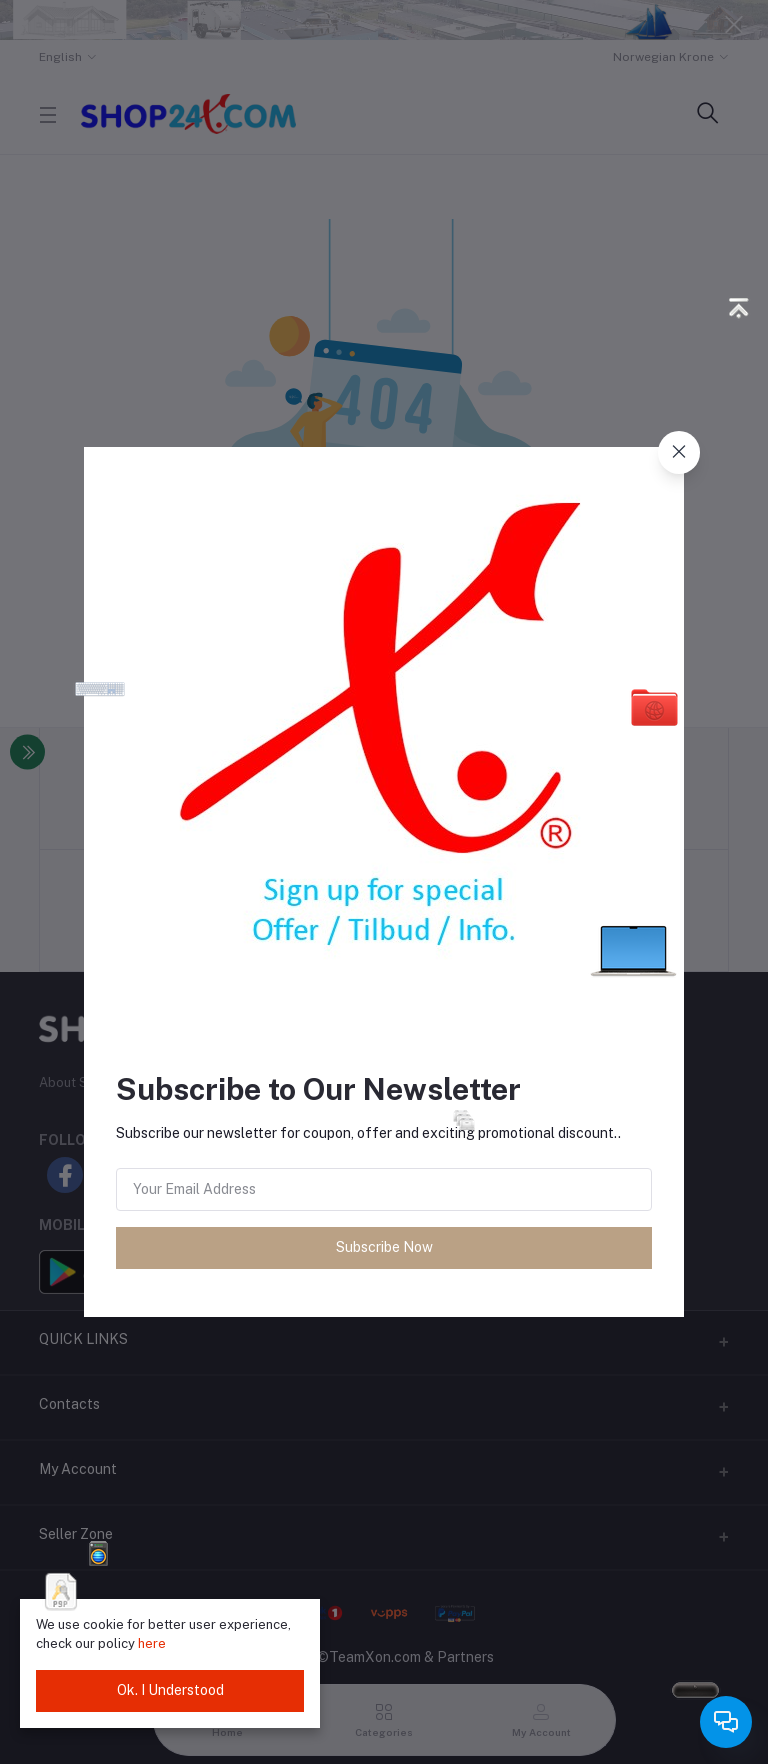  Describe the element at coordinates (633, 943) in the screenshot. I see `represents this macbook air device in system settings` at that location.